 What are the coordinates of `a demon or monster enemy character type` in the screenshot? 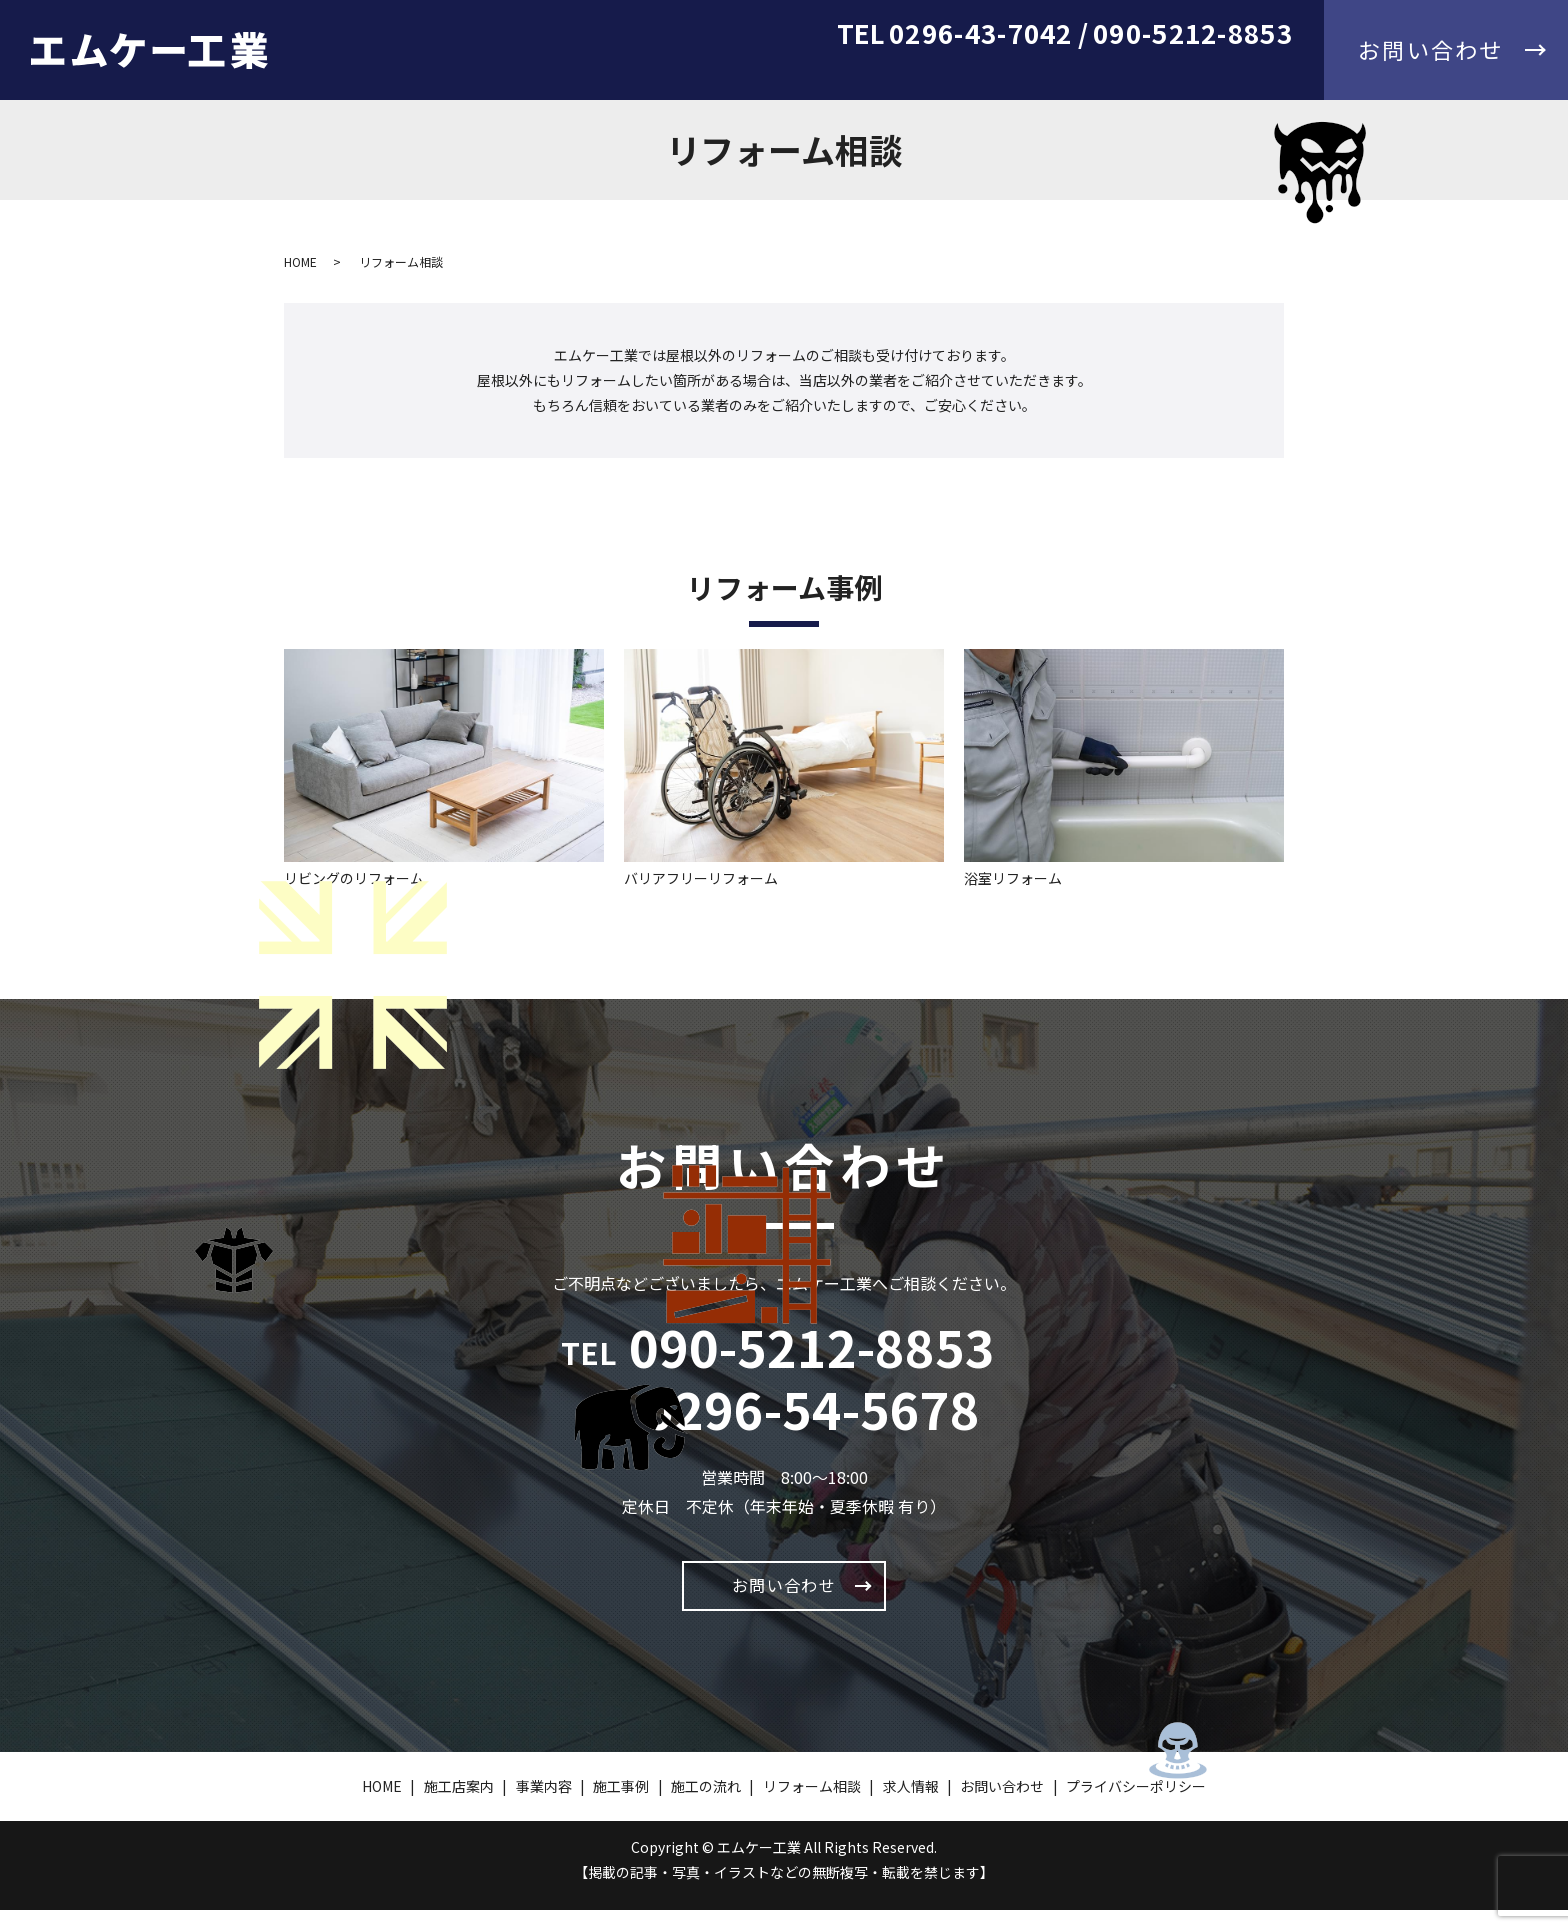 It's located at (1319, 172).